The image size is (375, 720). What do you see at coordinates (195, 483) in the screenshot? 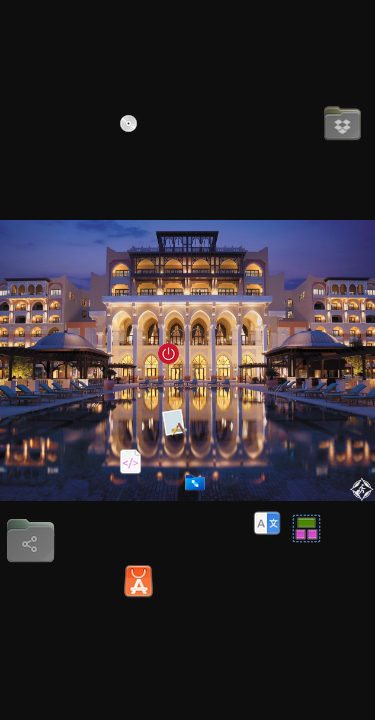
I see `open wondershare mirrorgo files folder` at bounding box center [195, 483].